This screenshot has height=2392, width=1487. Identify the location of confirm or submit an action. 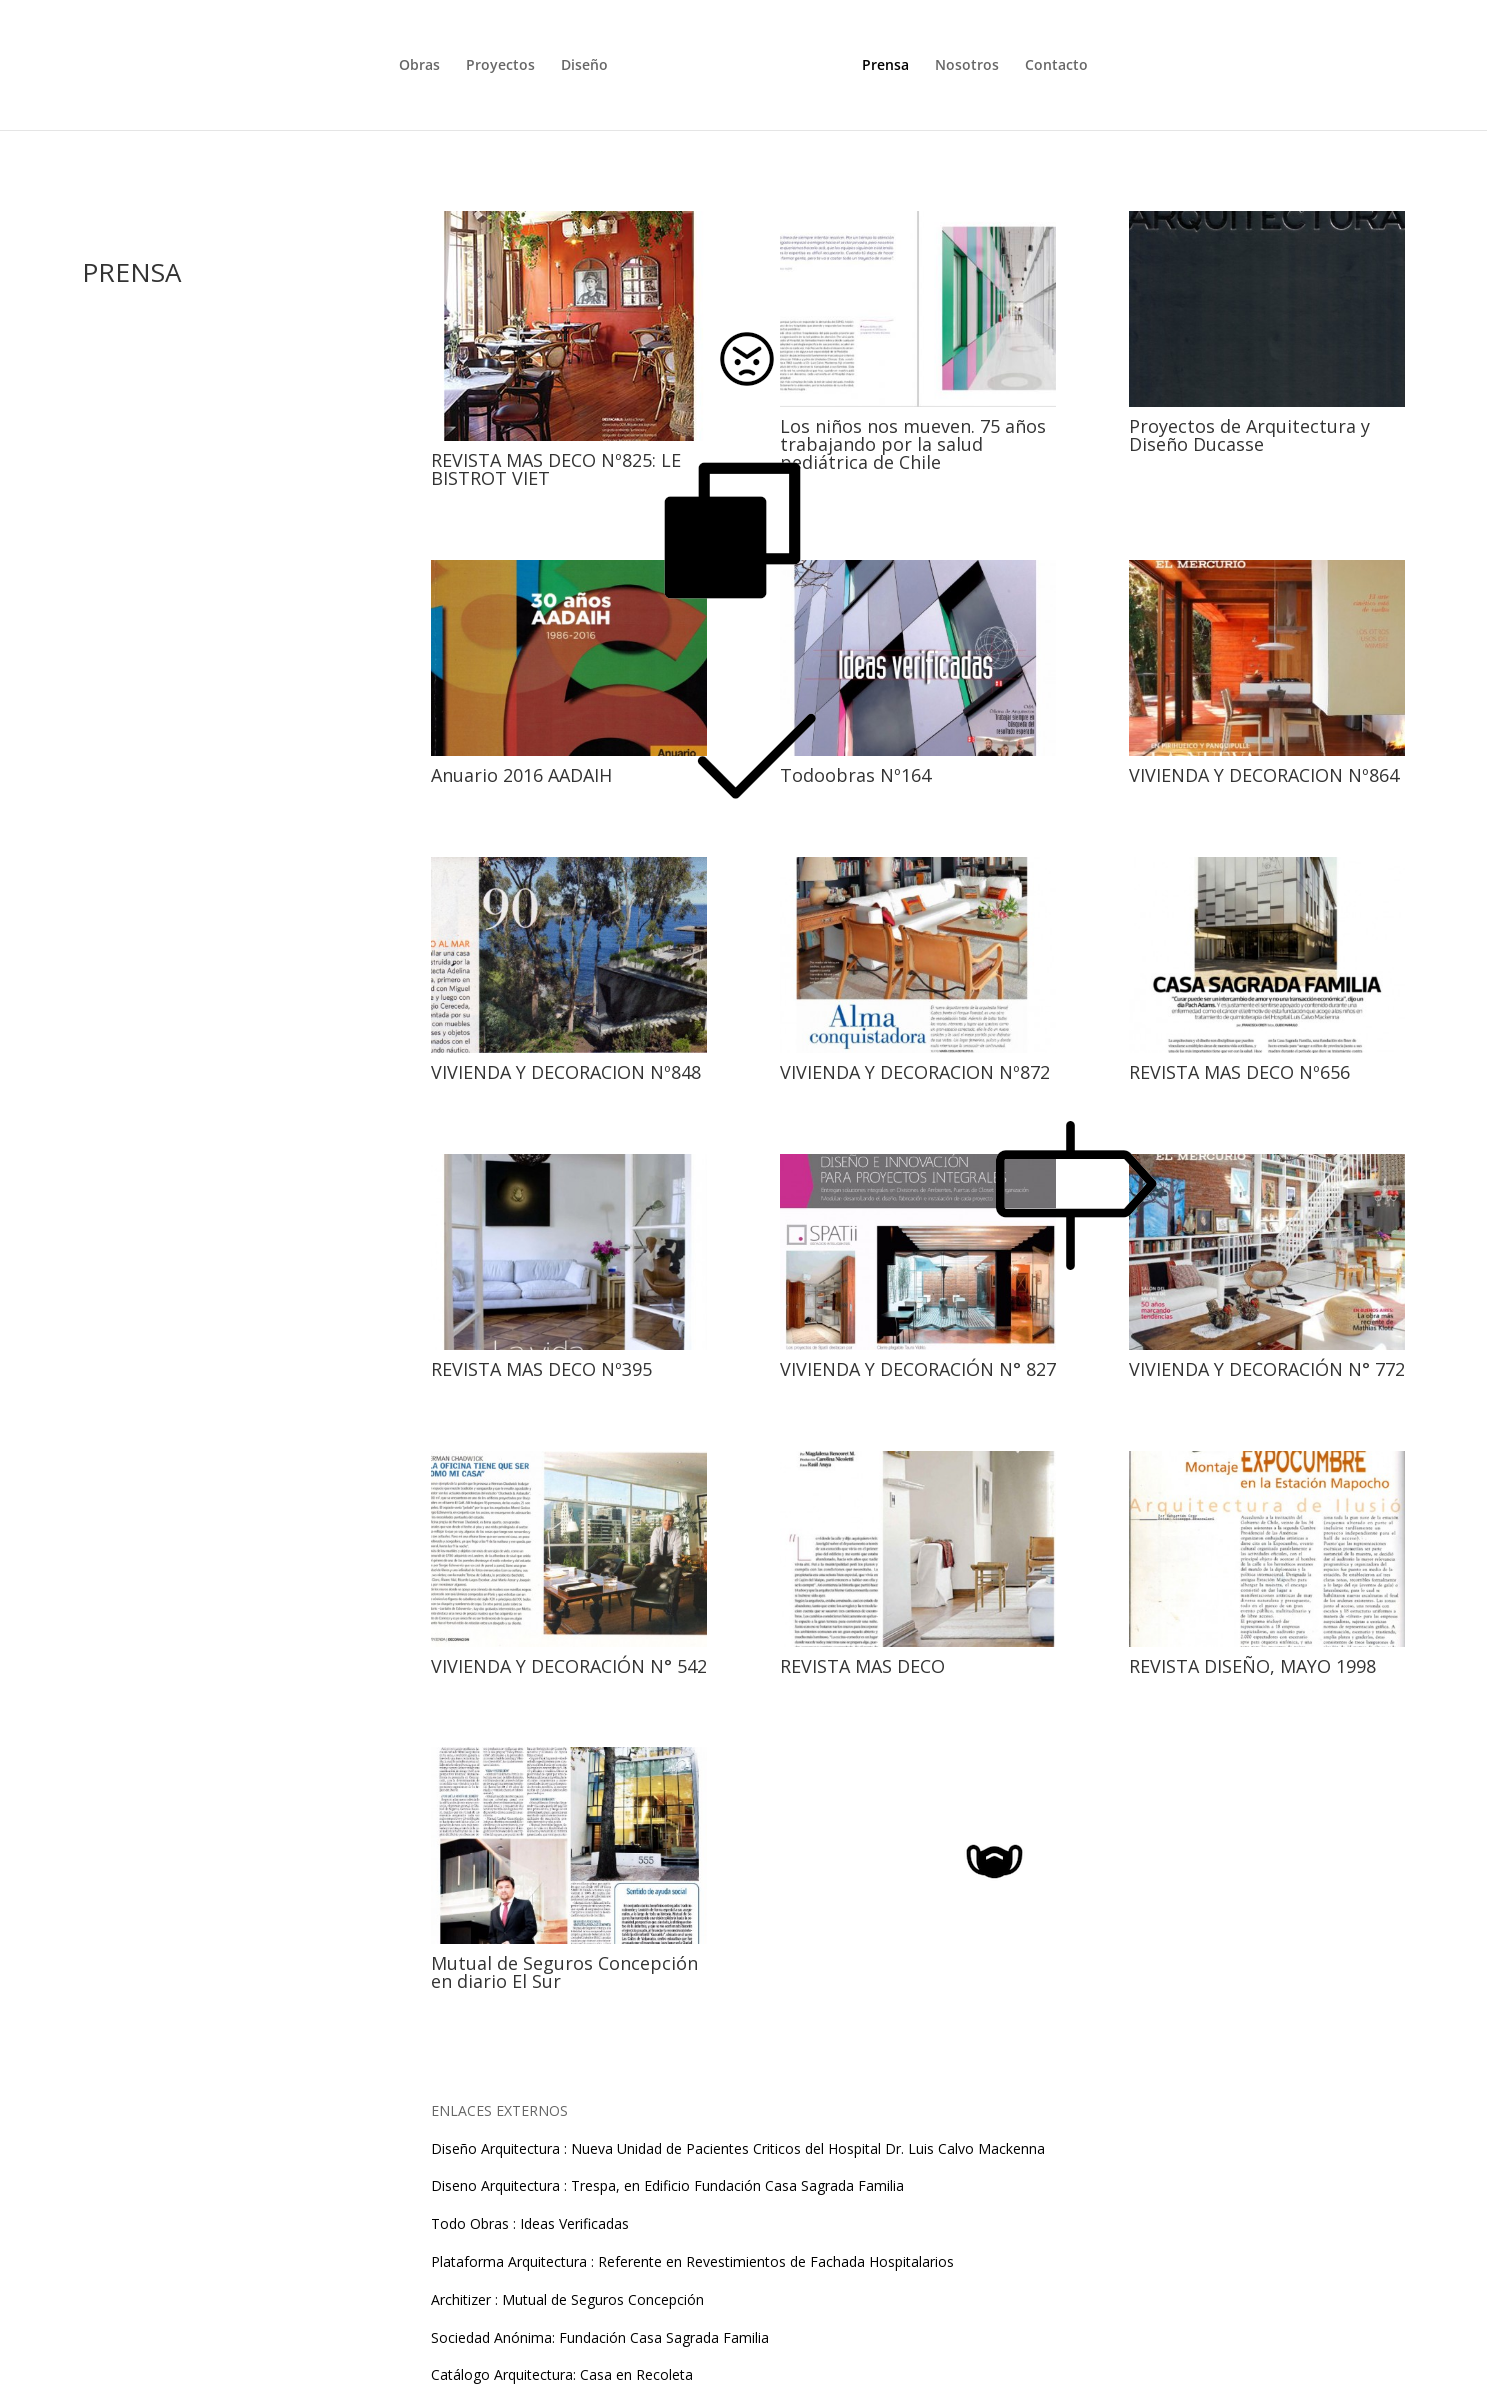
(754, 751).